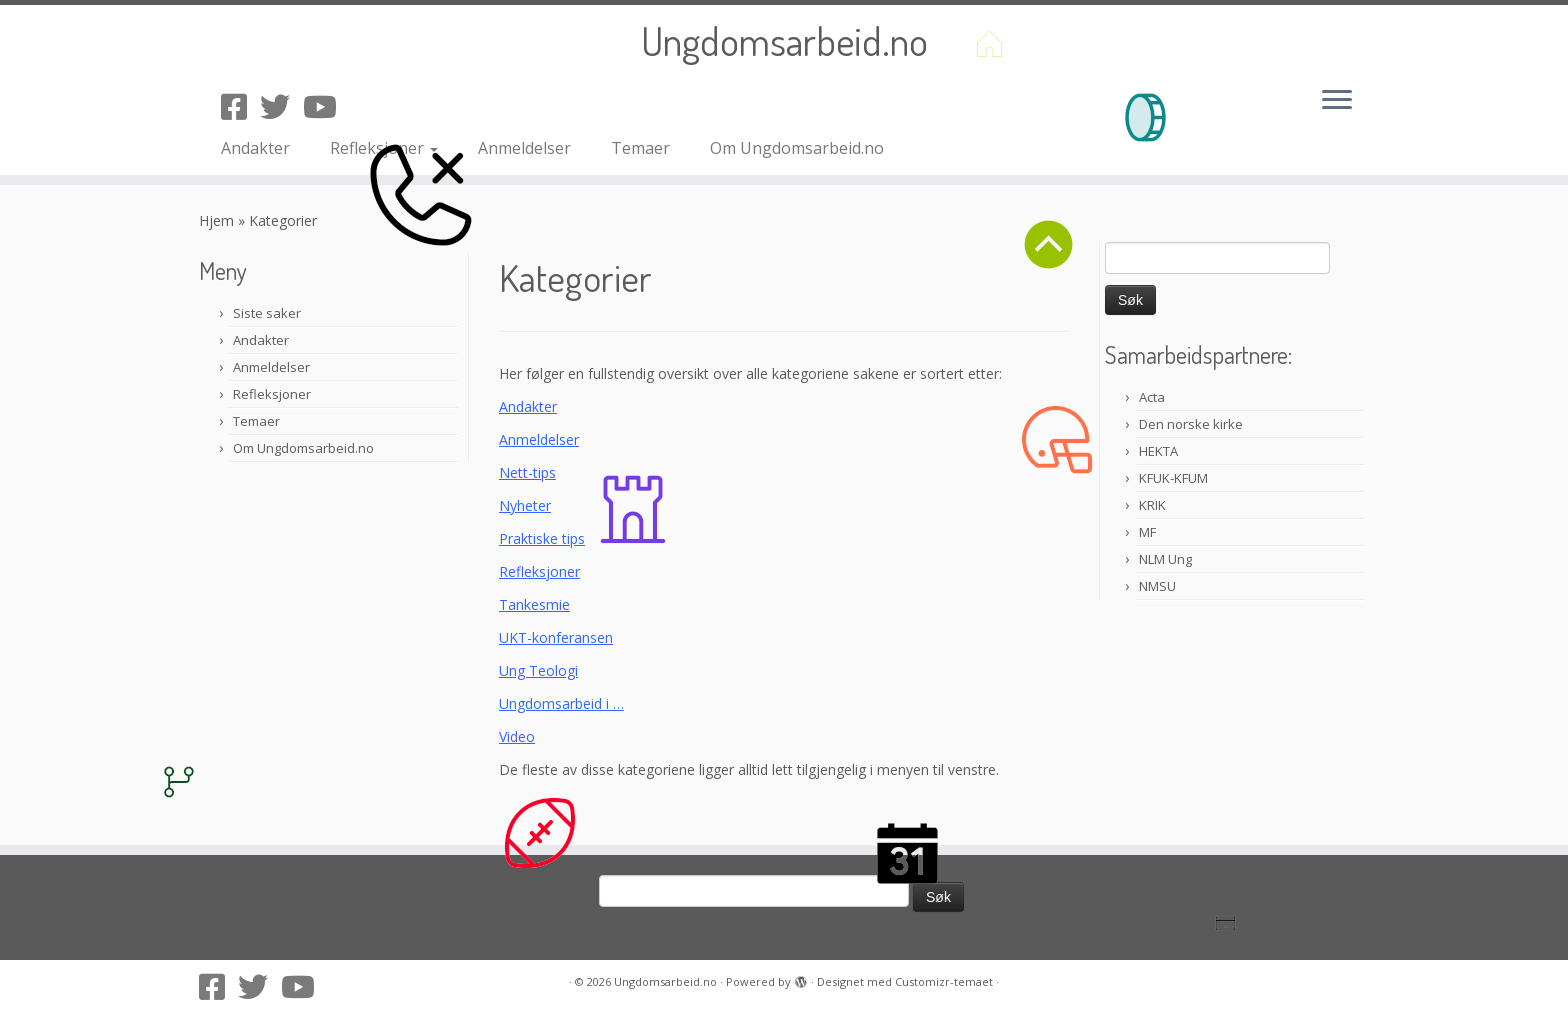 The height and width of the screenshot is (1012, 1568). Describe the element at coordinates (423, 193) in the screenshot. I see `end or decline a phone call` at that location.